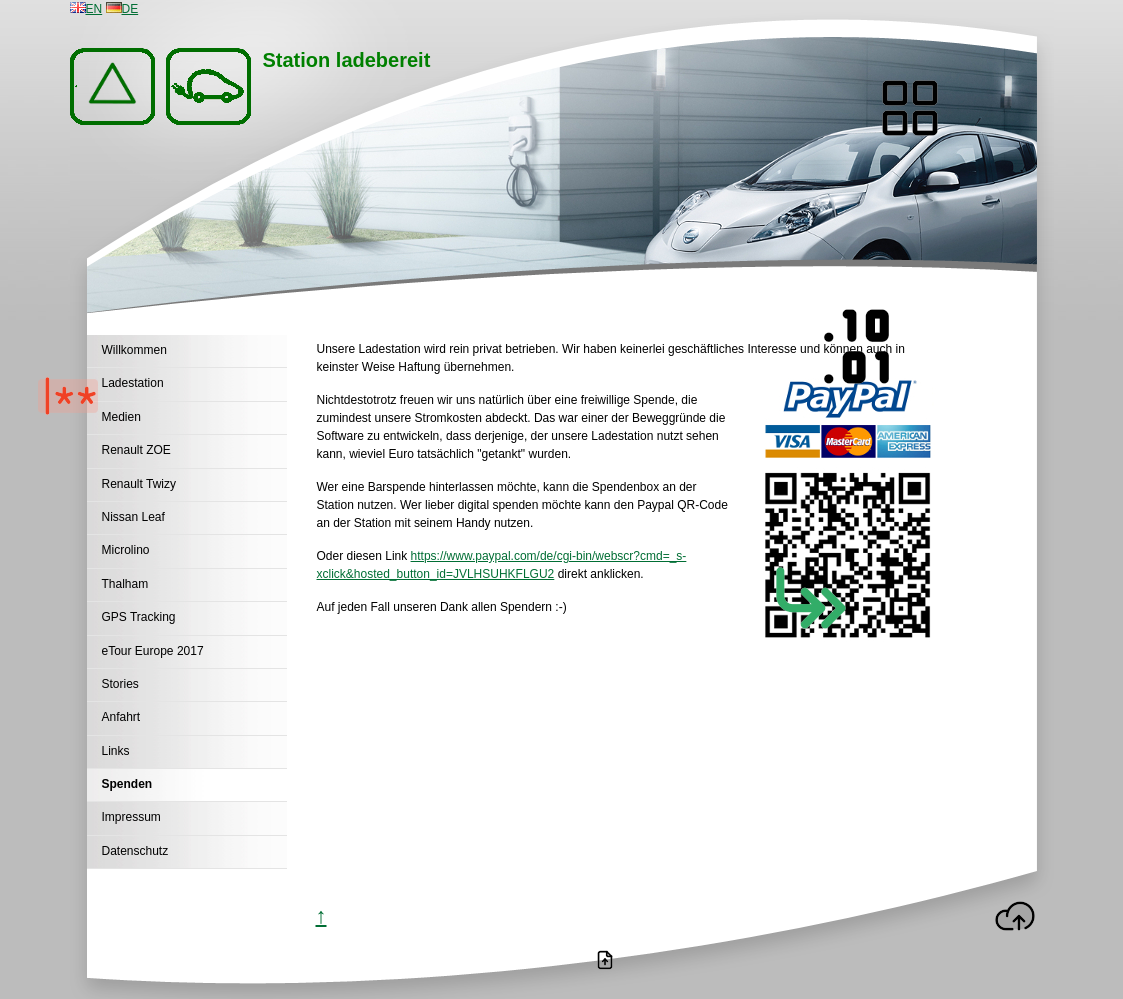 Image resolution: width=1123 pixels, height=999 pixels. I want to click on upload a file from your device, so click(605, 960).